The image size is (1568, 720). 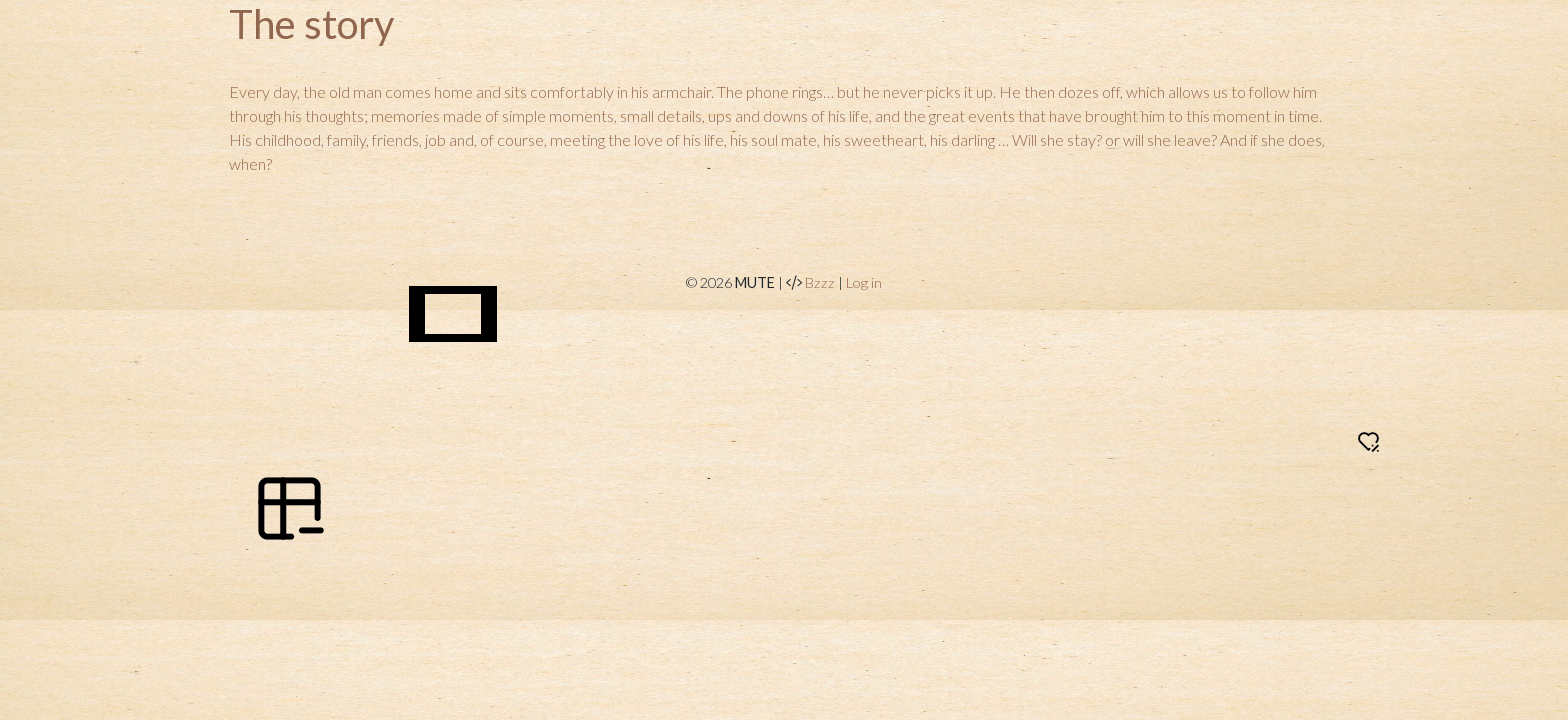 I want to click on switch to landscape orientation mode, so click(x=453, y=314).